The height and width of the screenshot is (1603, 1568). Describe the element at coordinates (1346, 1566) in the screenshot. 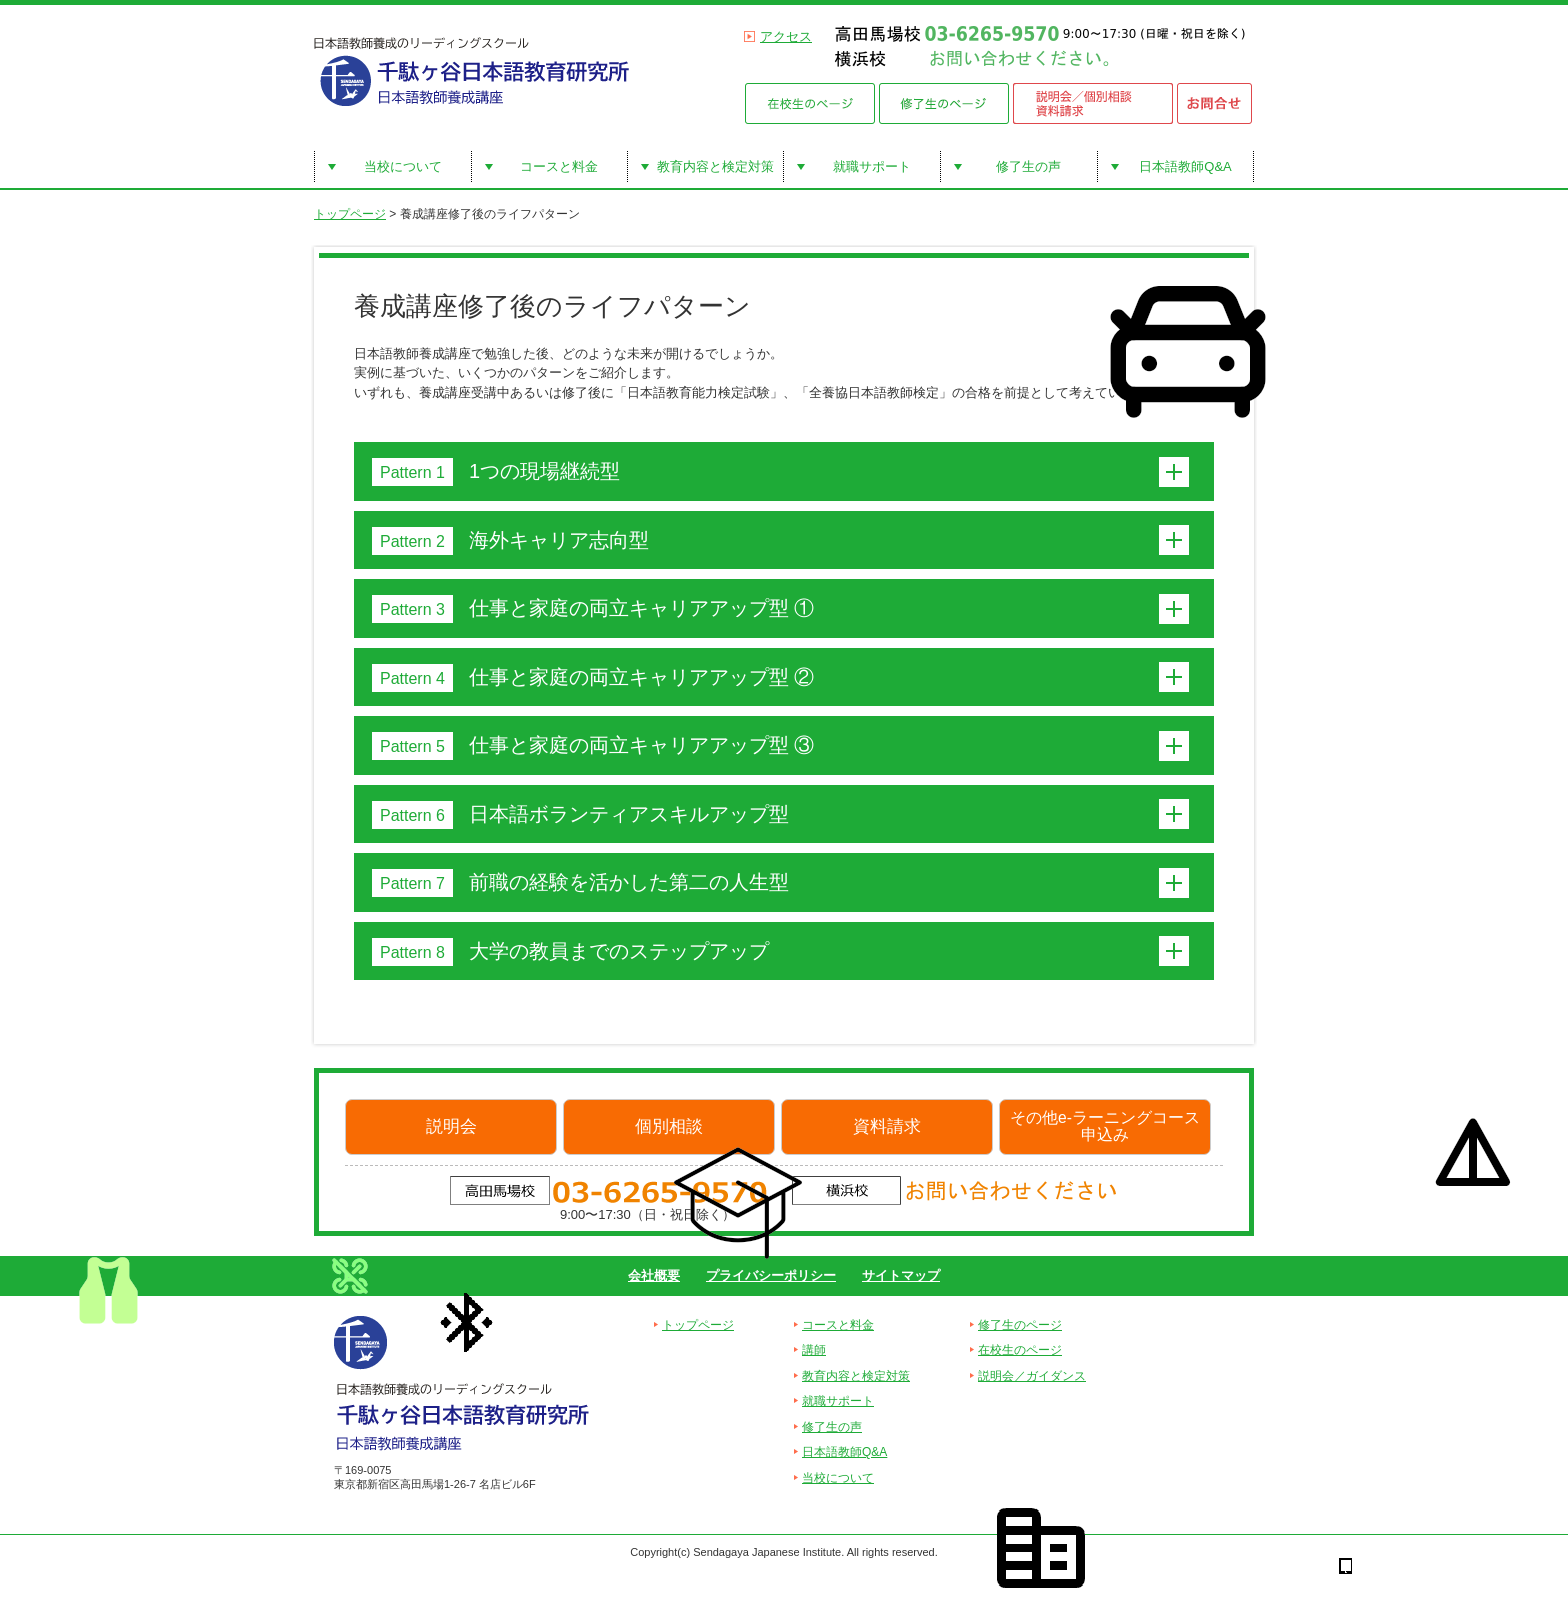

I see `switch to tablet view or layout` at that location.